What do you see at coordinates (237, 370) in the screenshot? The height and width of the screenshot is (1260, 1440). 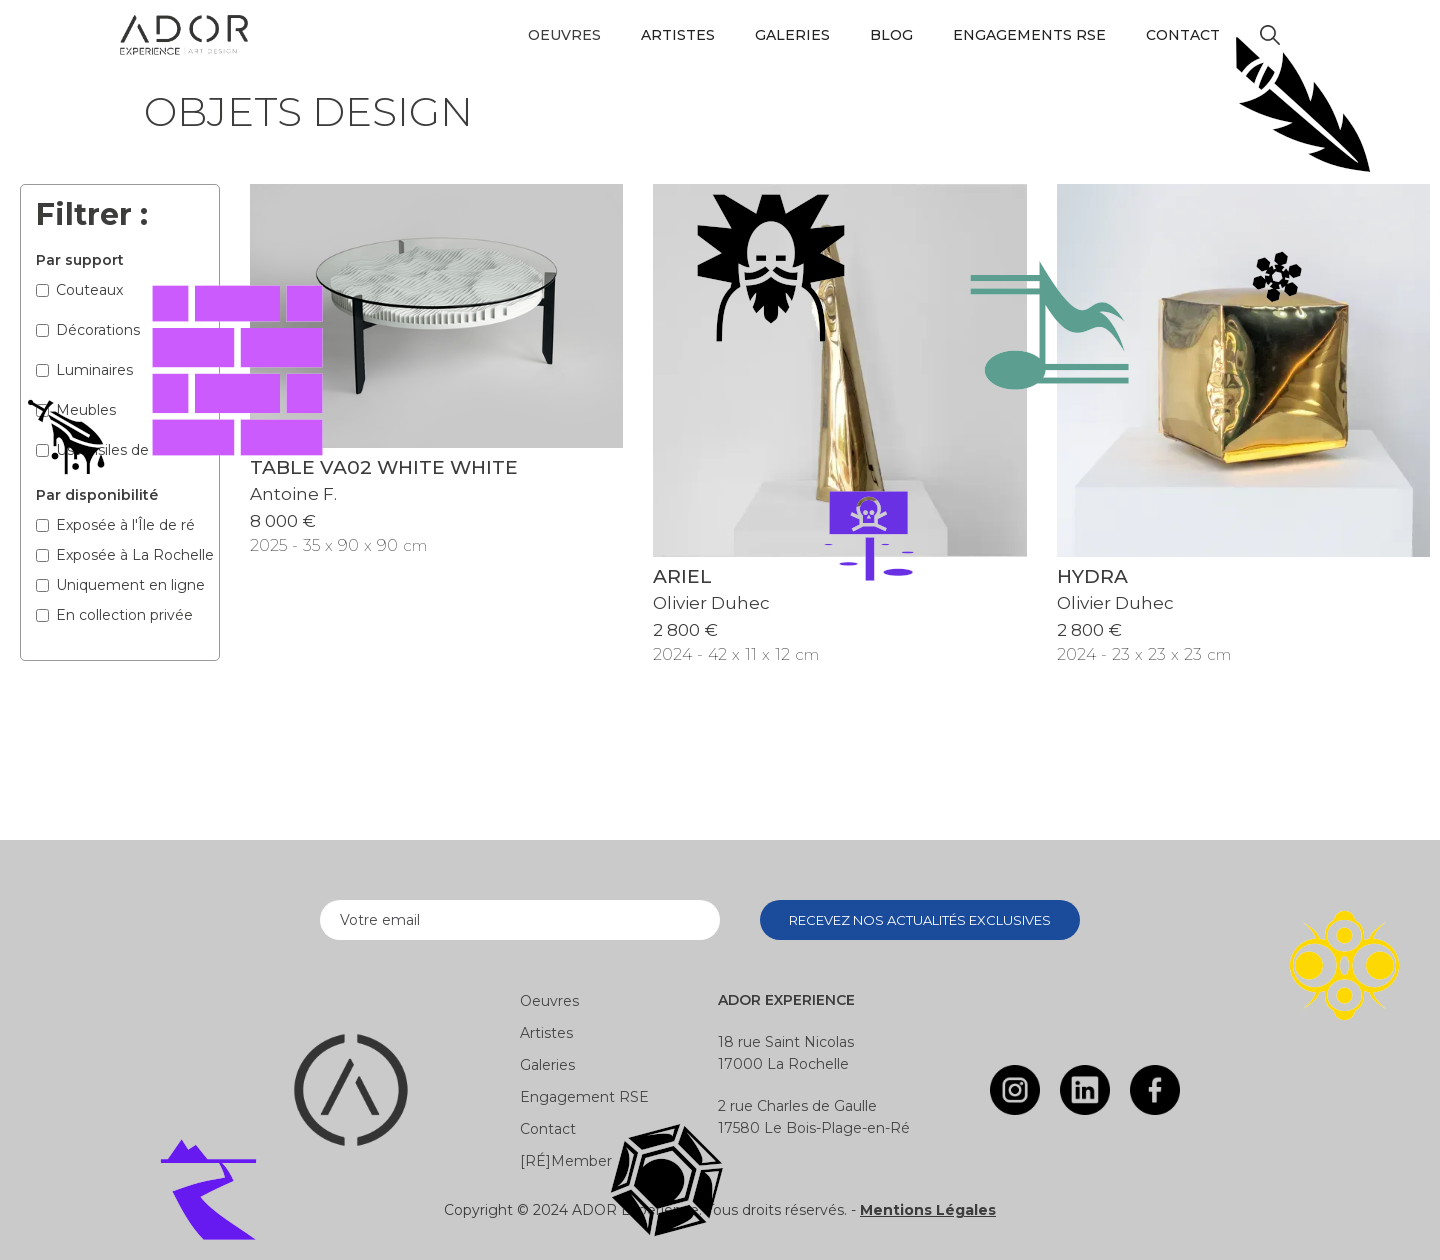 I see `indicates a wall or barrier element in a game` at bounding box center [237, 370].